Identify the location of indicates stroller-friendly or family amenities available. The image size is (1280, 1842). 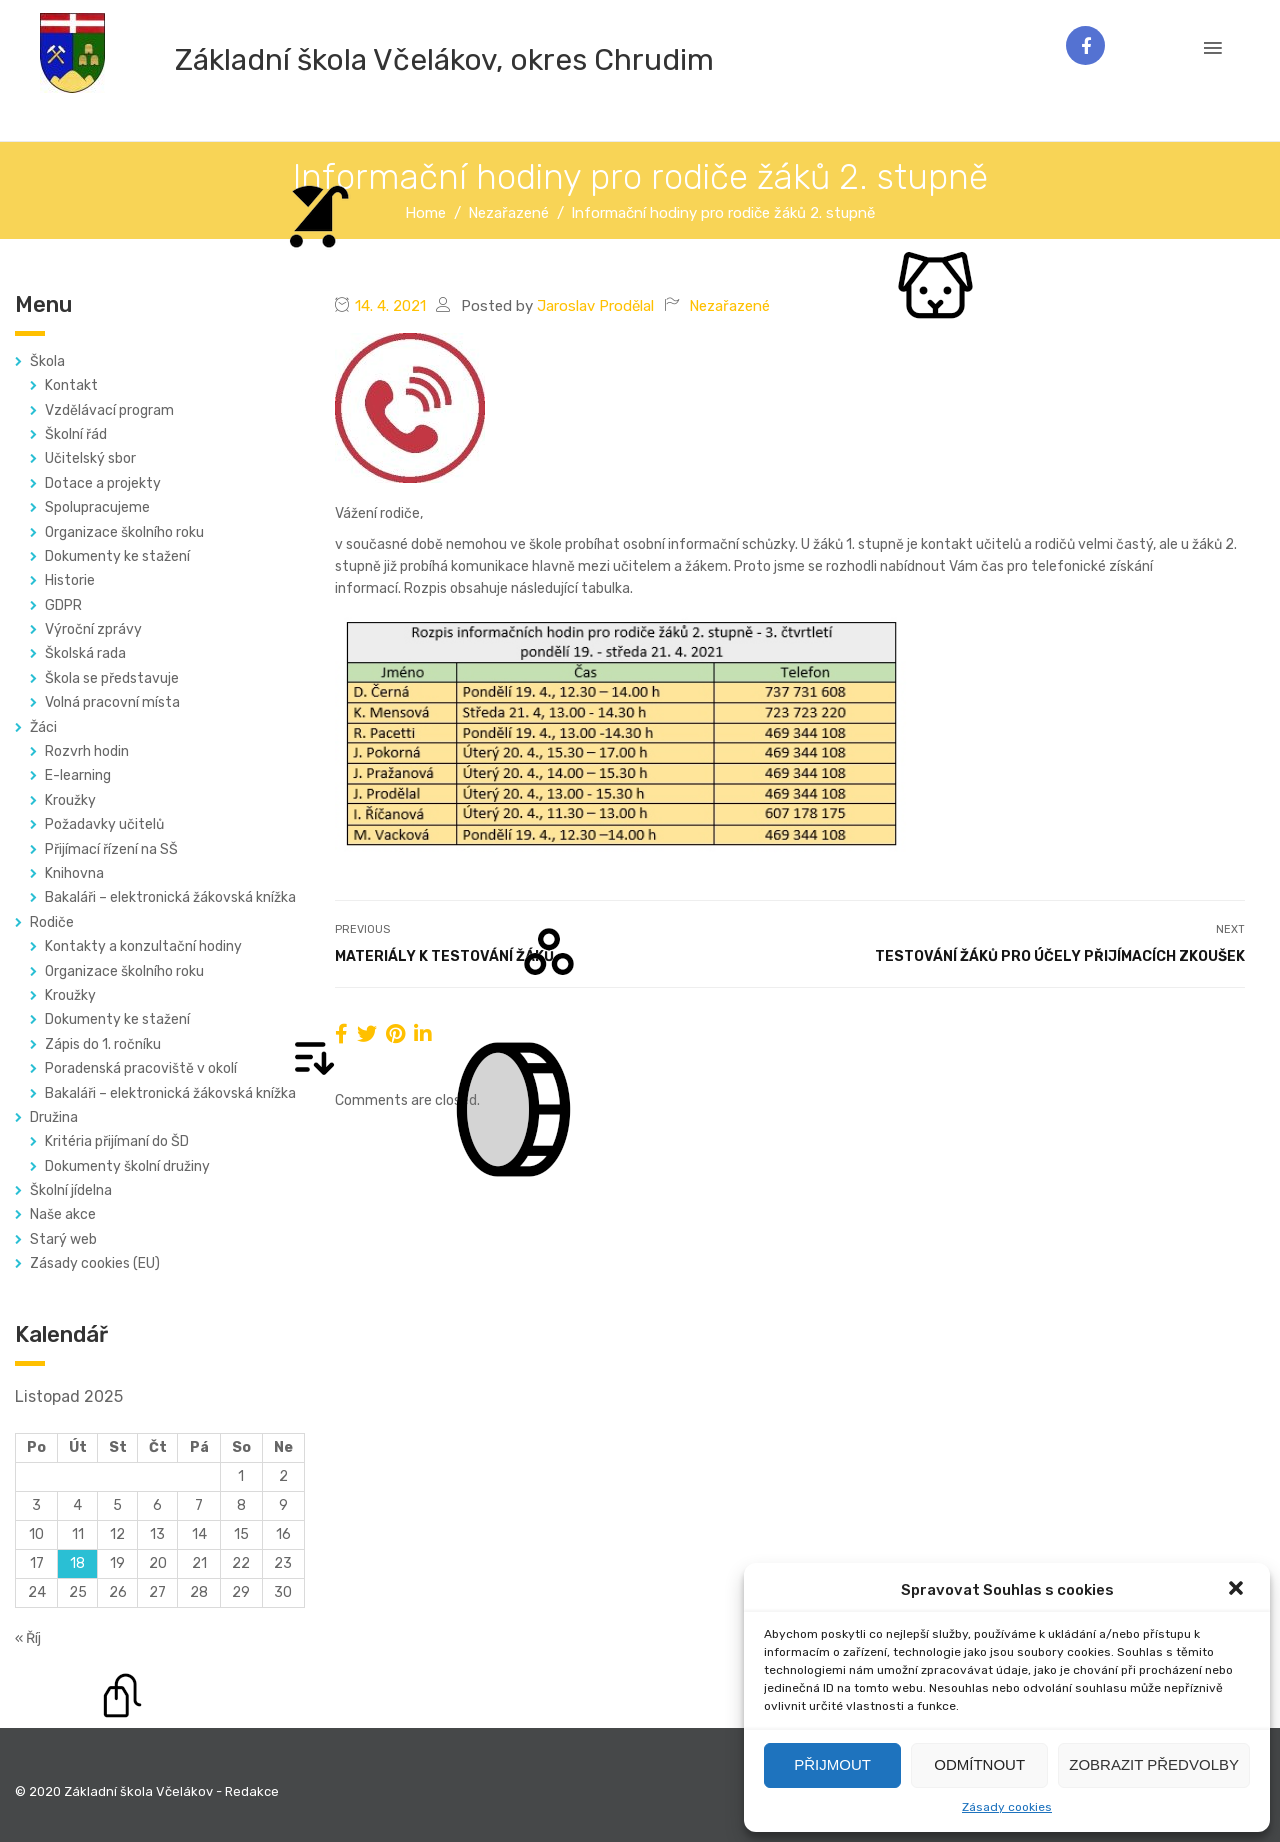
(316, 215).